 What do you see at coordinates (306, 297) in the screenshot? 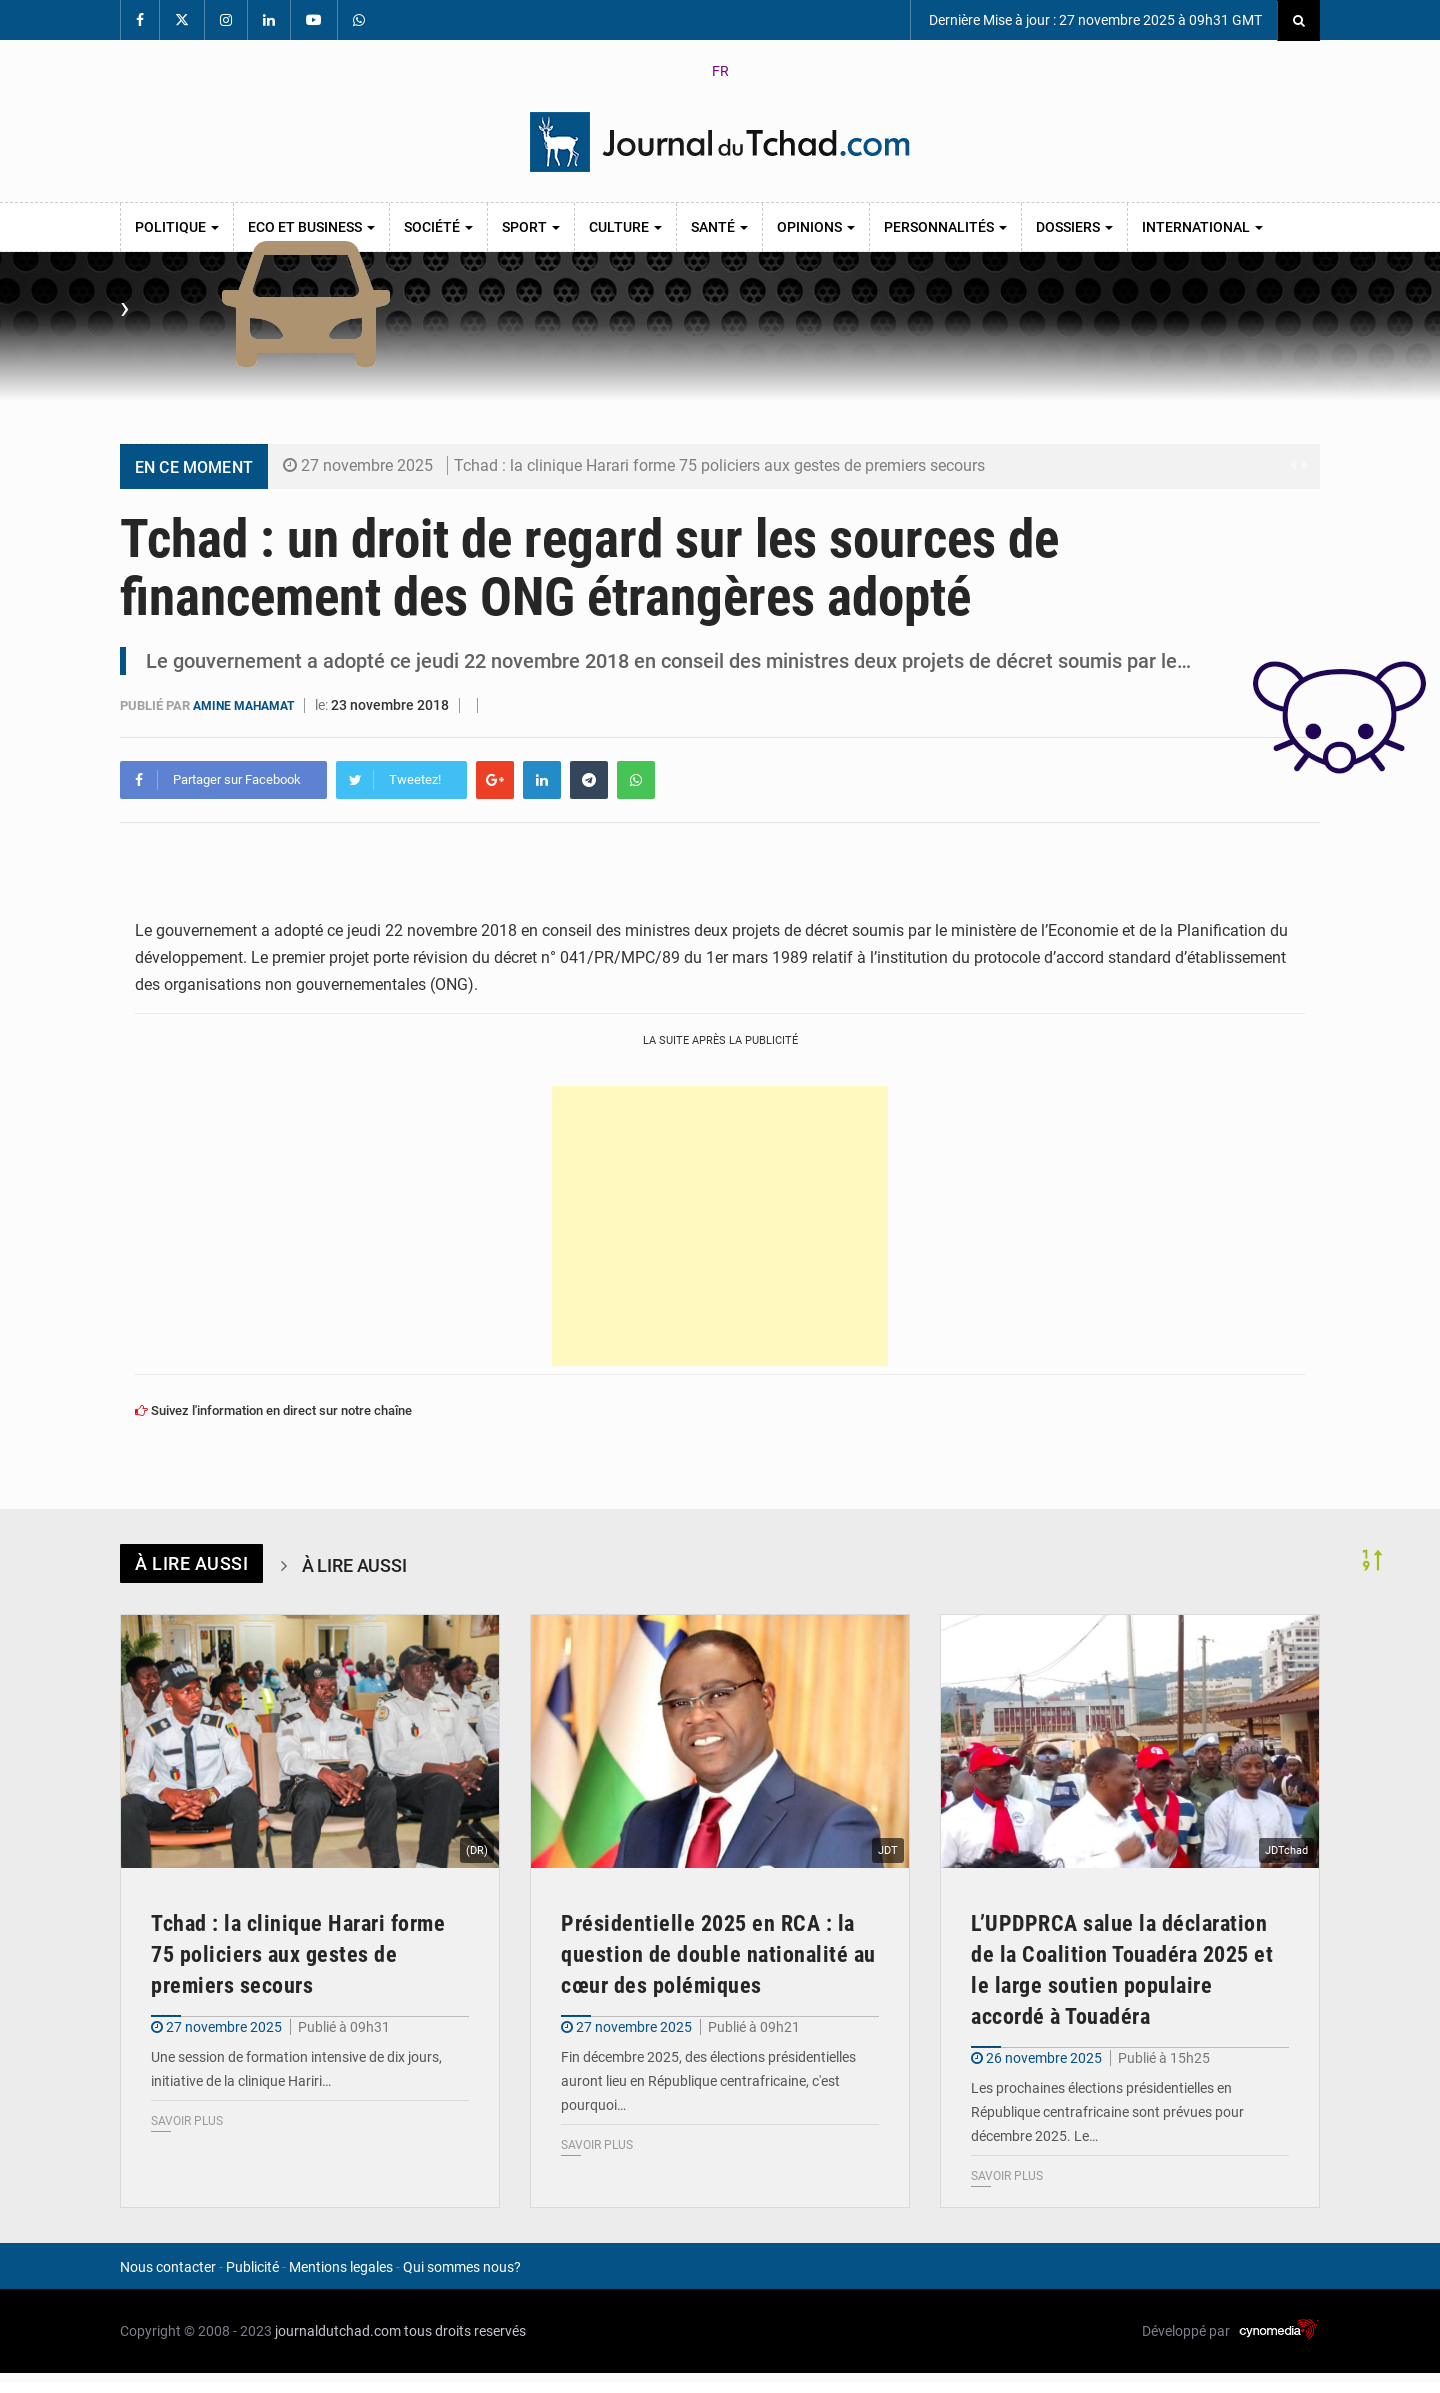
I see `select car or driving mode for navigation` at bounding box center [306, 297].